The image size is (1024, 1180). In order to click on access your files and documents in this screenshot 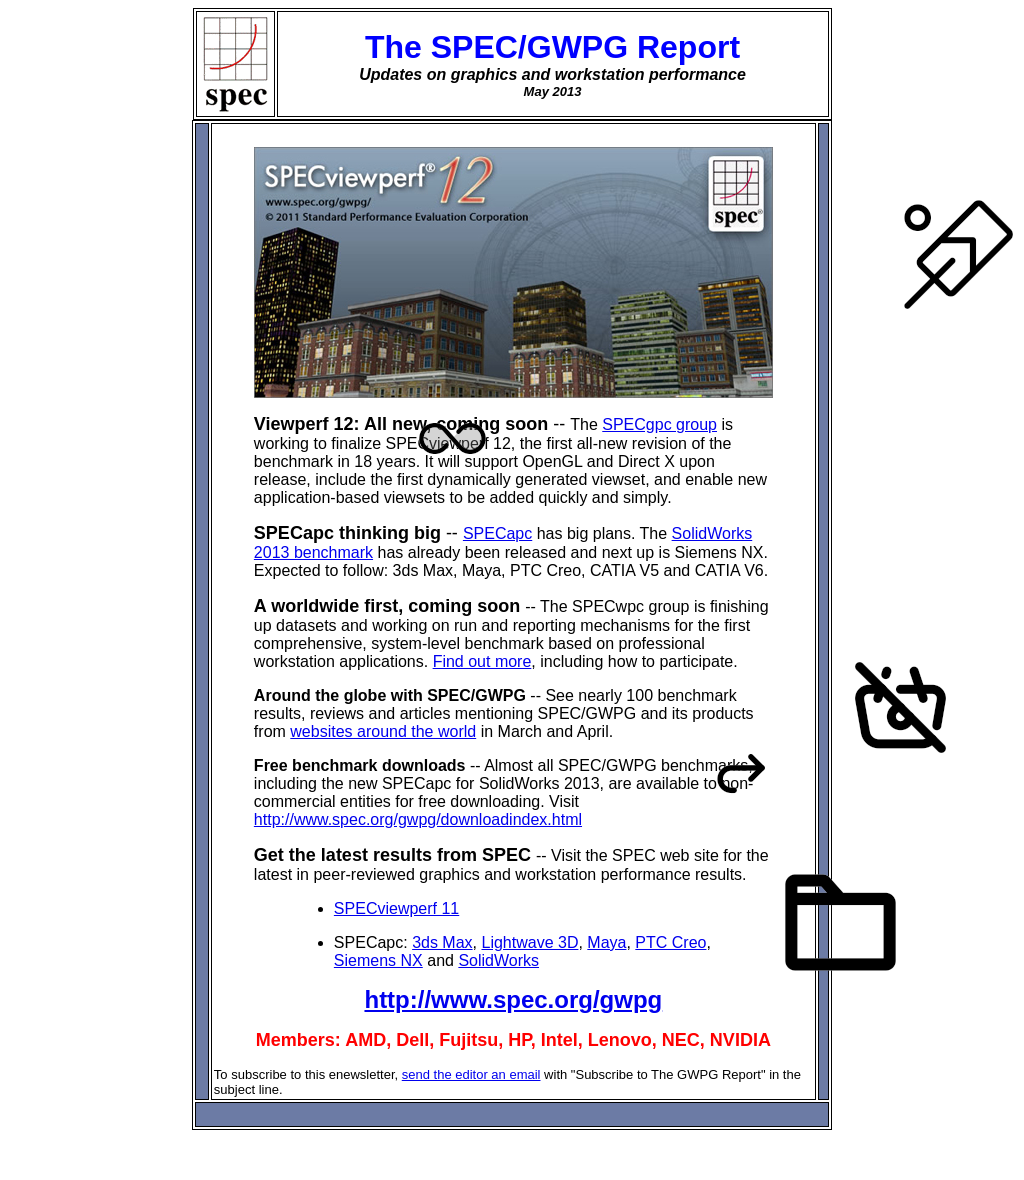, I will do `click(840, 923)`.